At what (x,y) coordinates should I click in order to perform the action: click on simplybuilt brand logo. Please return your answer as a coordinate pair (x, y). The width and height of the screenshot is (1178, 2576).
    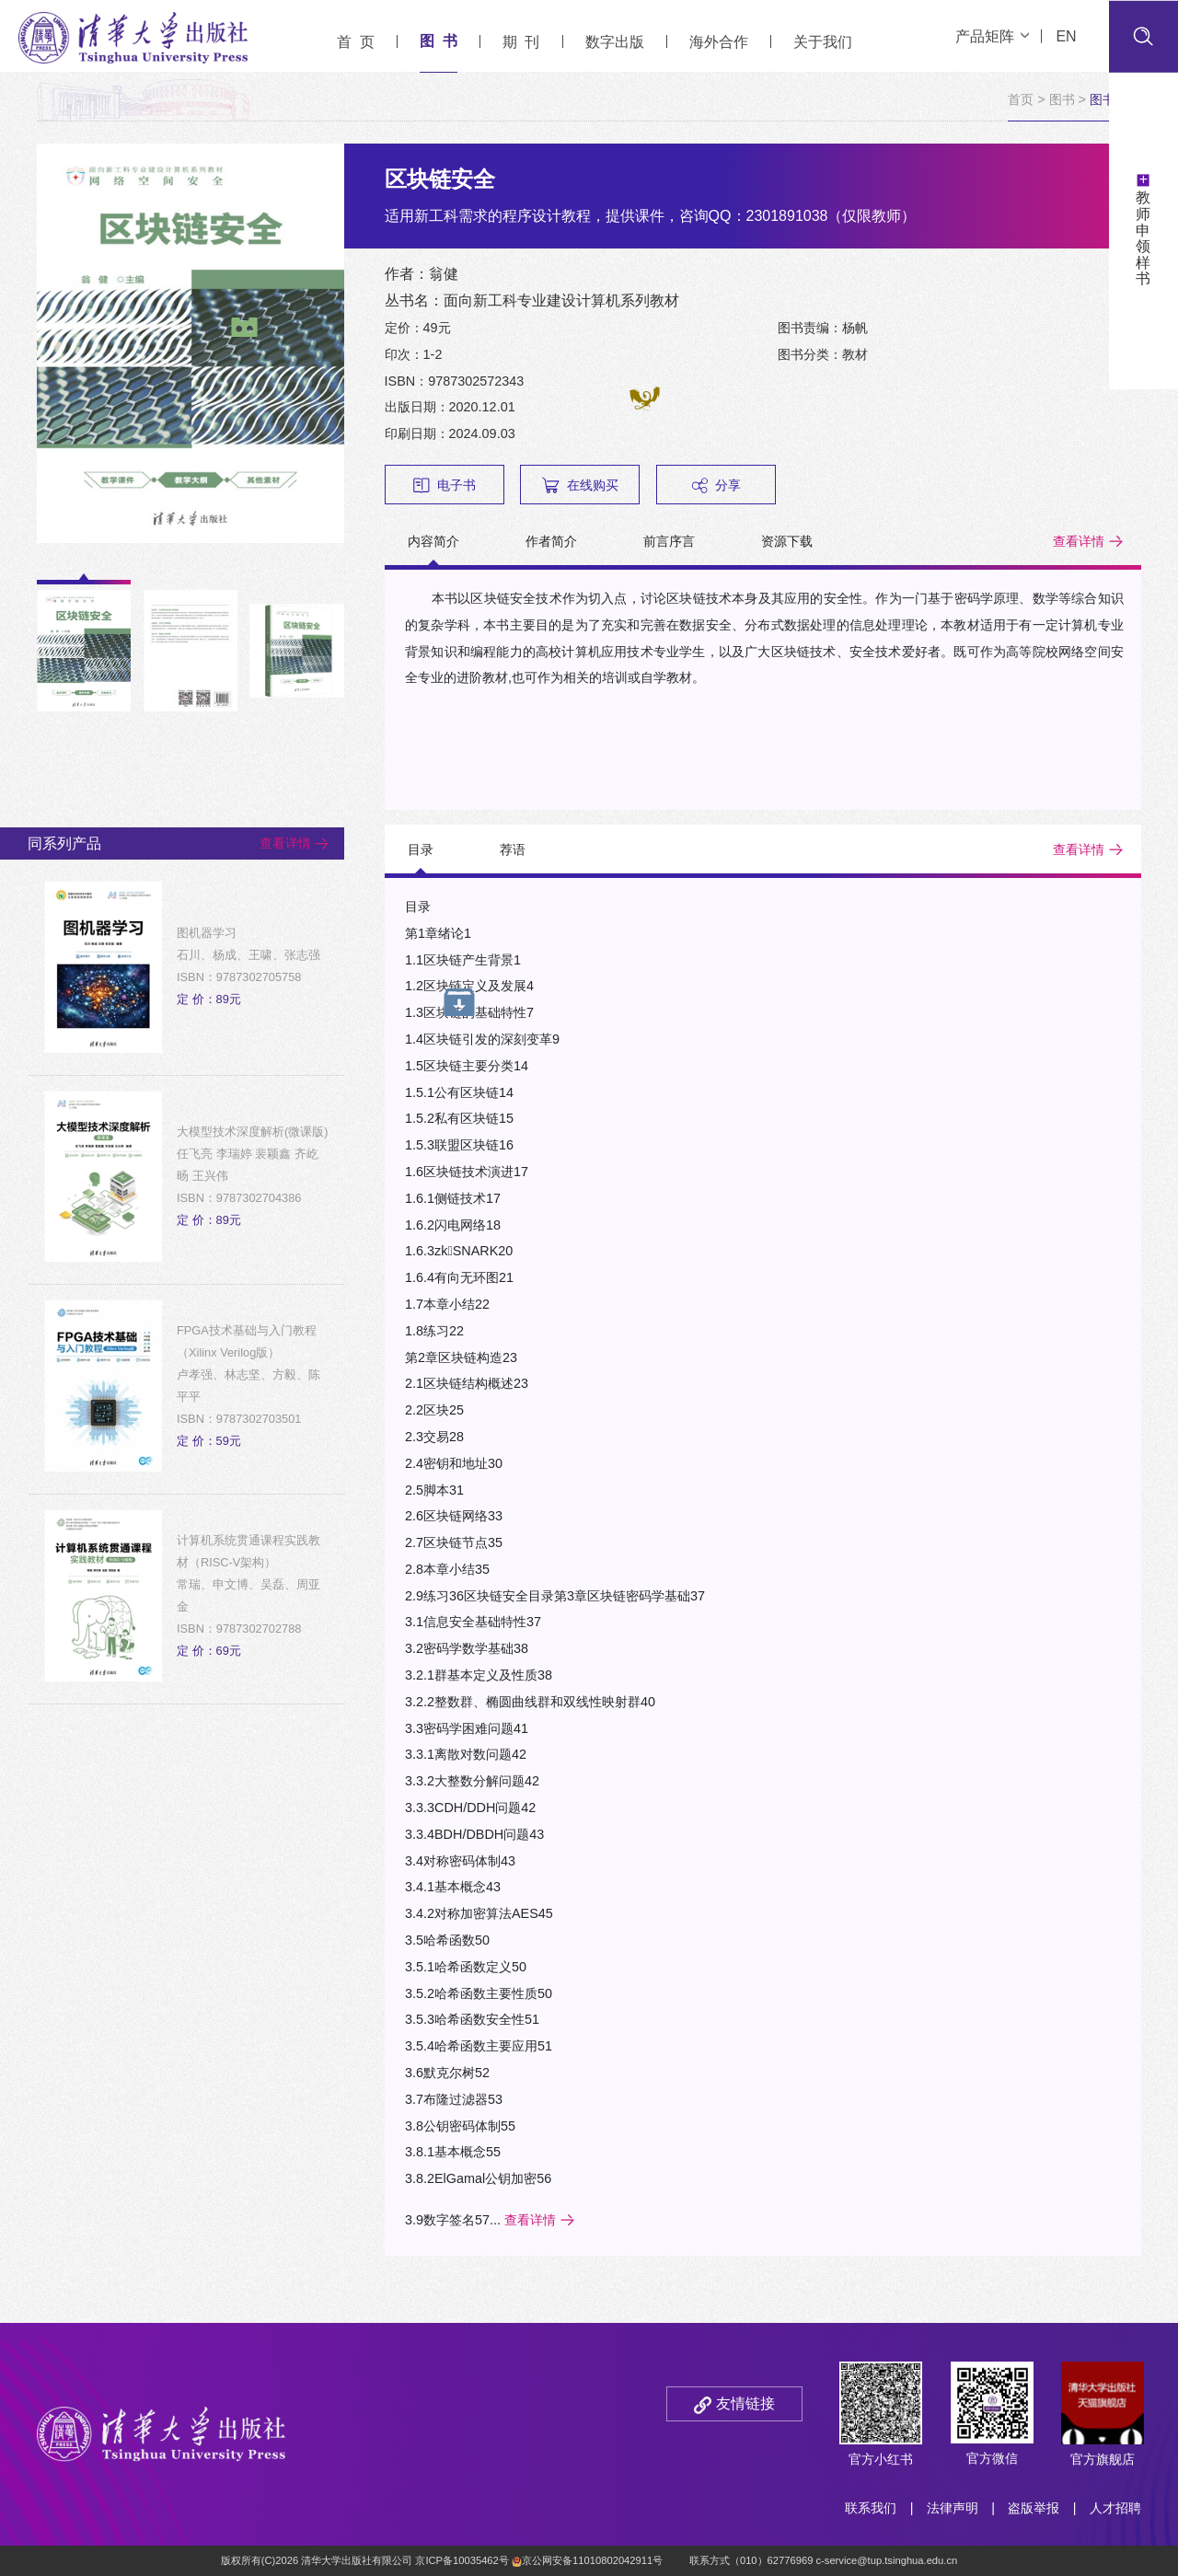
    Looking at the image, I should click on (244, 327).